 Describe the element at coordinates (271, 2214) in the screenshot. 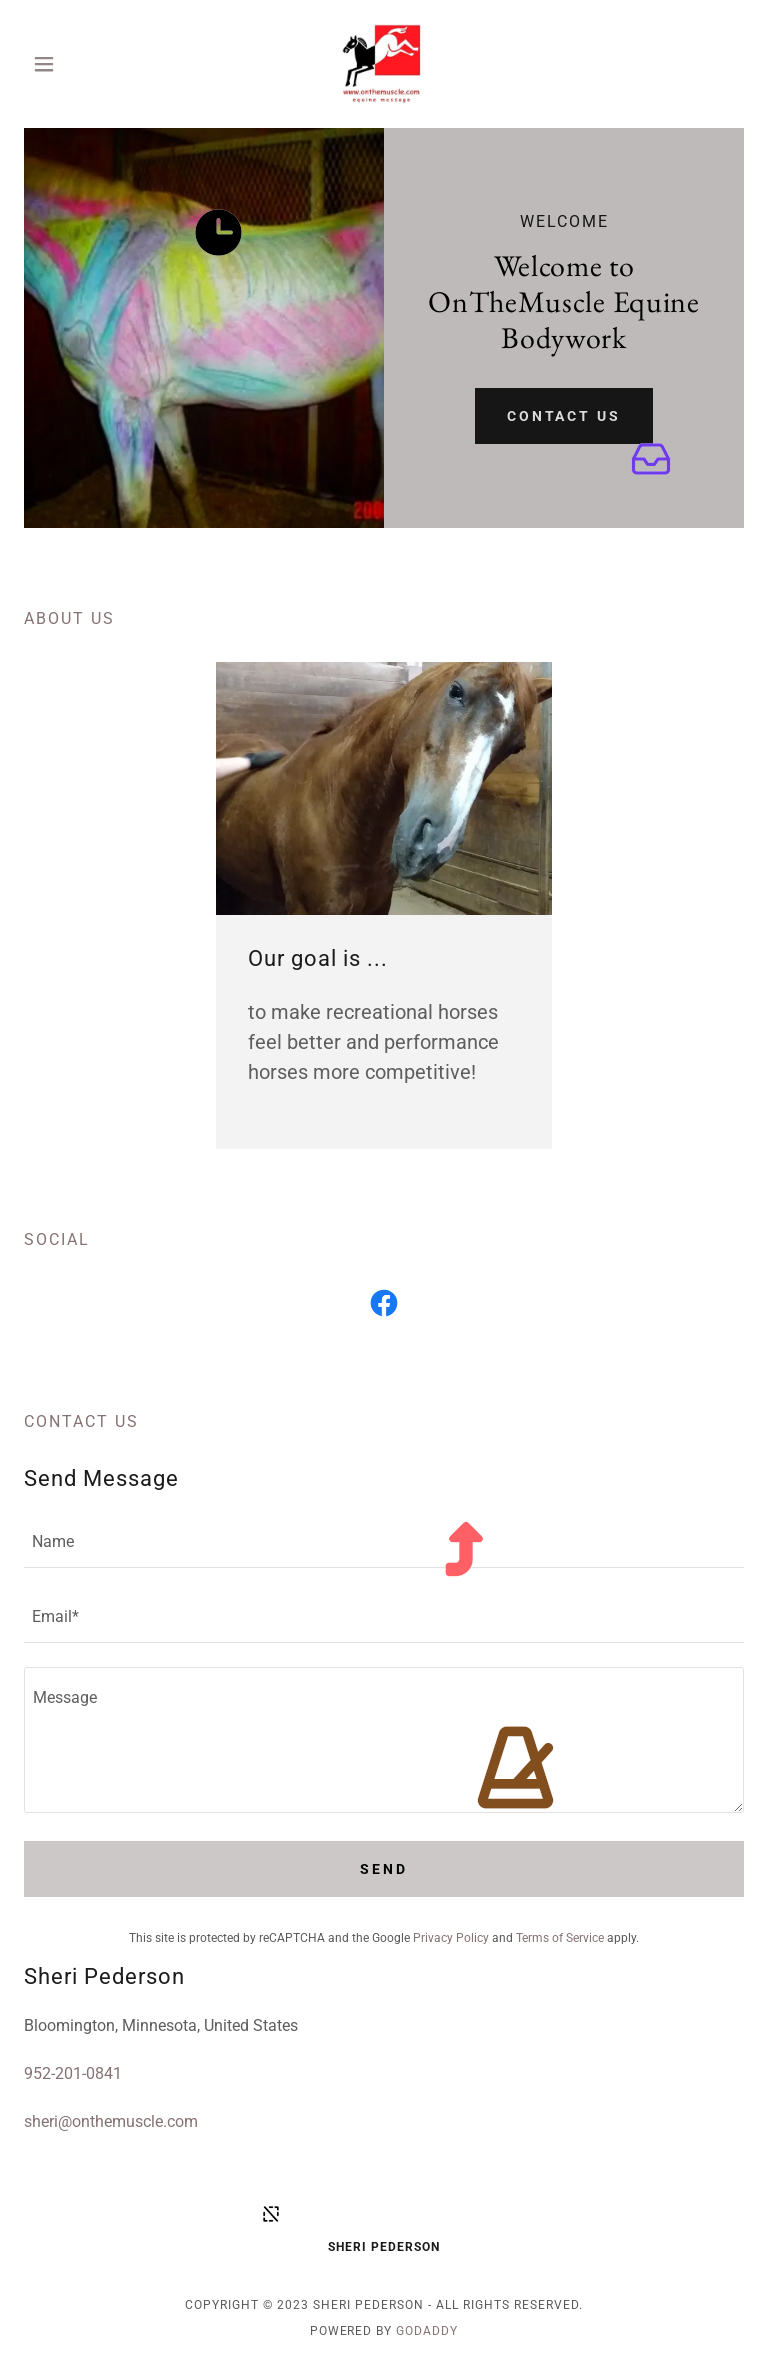

I see `disable selection mode` at that location.